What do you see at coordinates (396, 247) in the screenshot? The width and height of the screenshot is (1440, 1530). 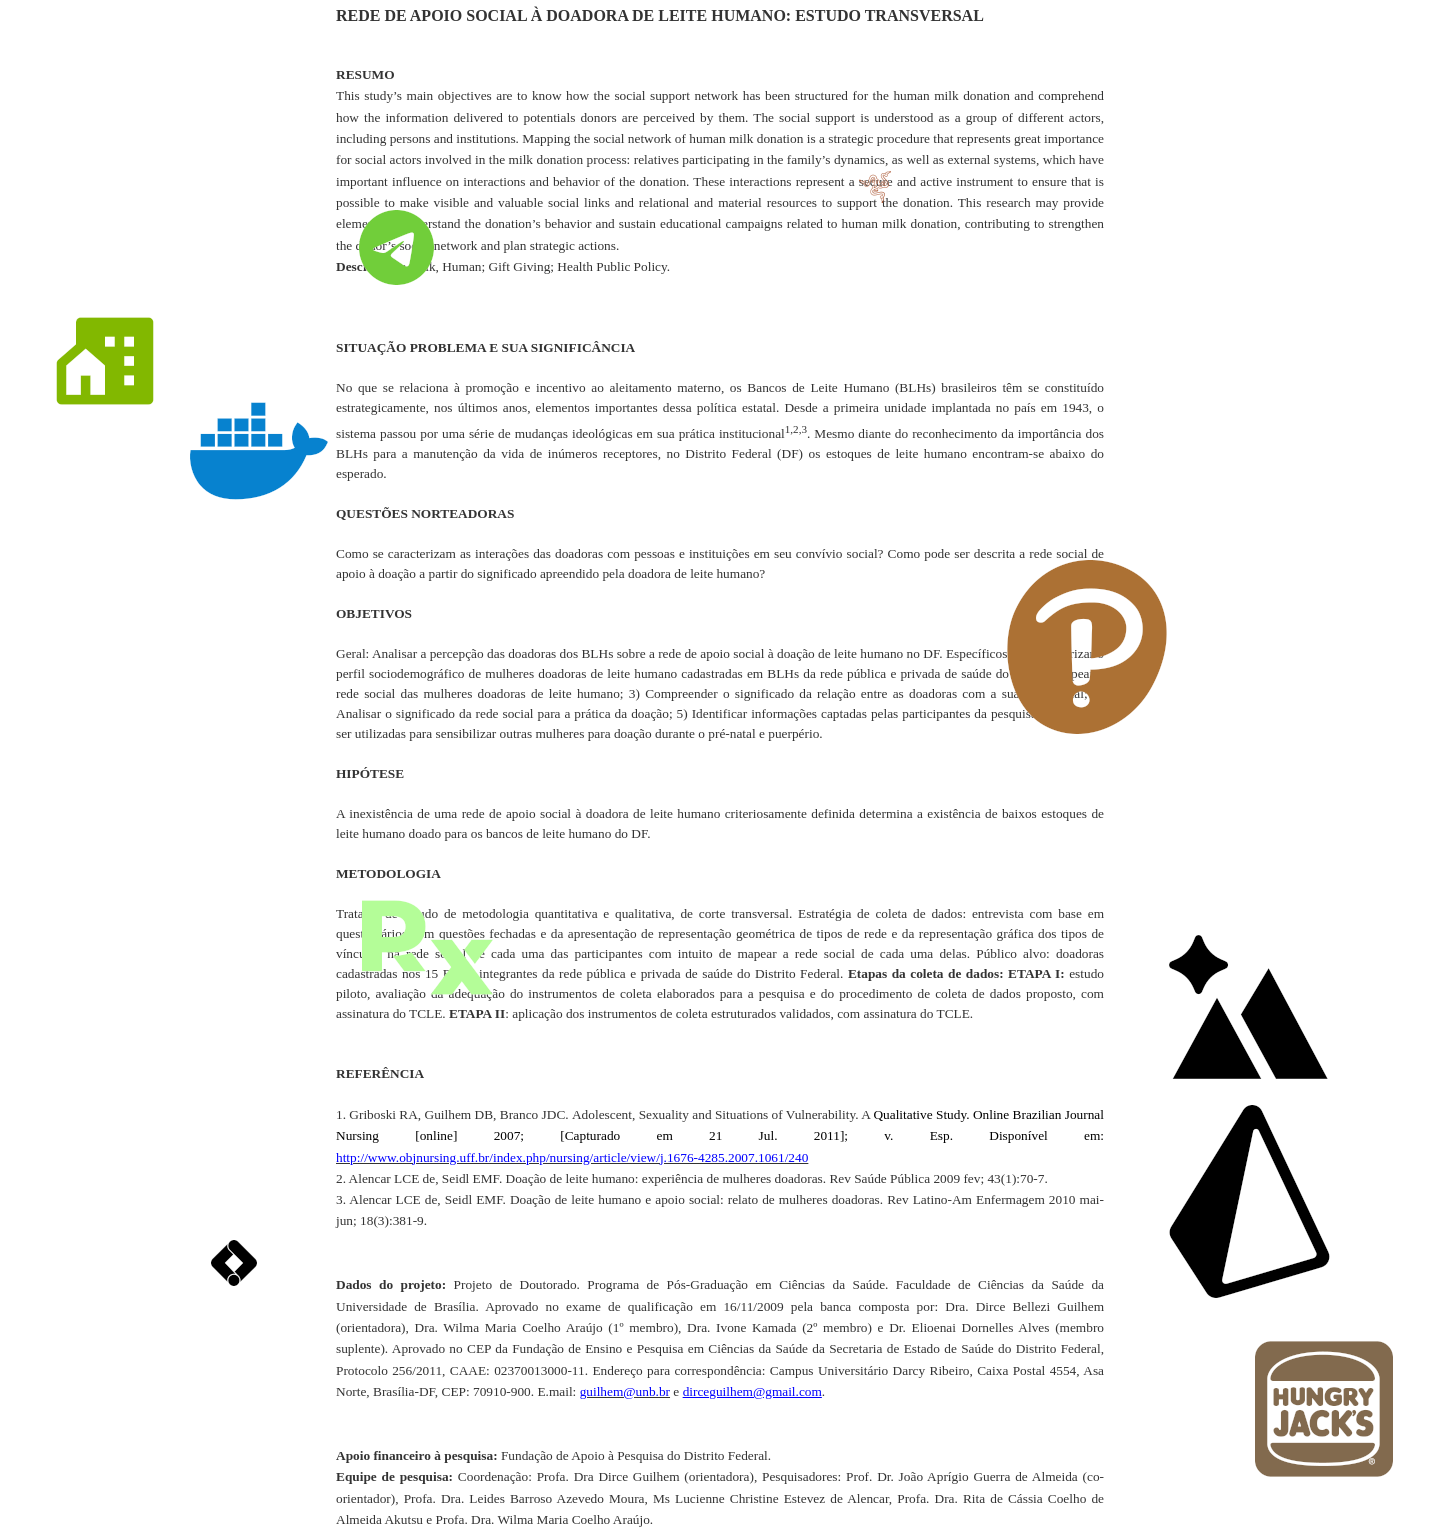 I see `open Telegram messaging app` at bounding box center [396, 247].